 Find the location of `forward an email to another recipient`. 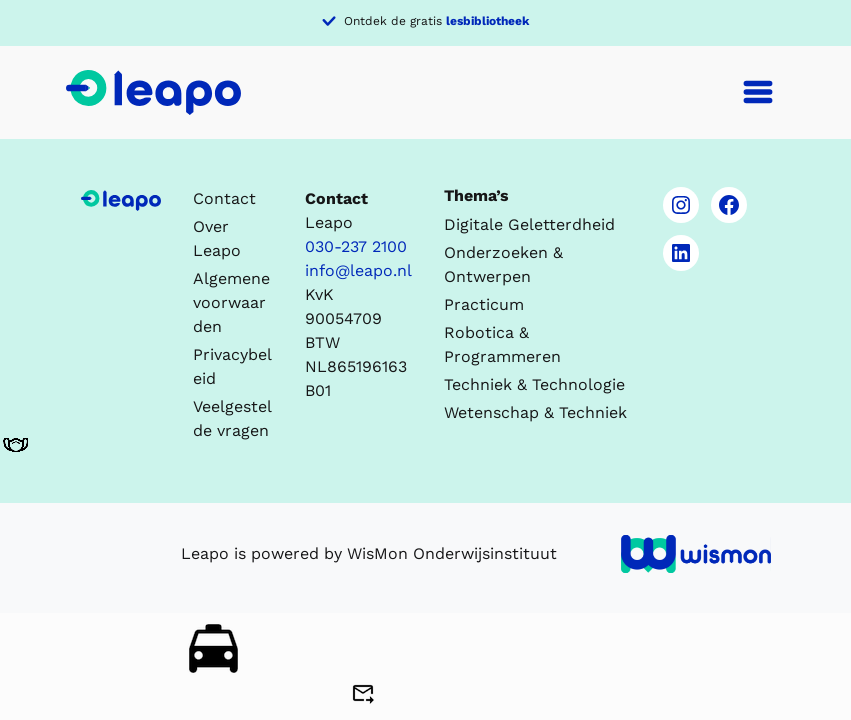

forward an email to another recipient is located at coordinates (363, 693).